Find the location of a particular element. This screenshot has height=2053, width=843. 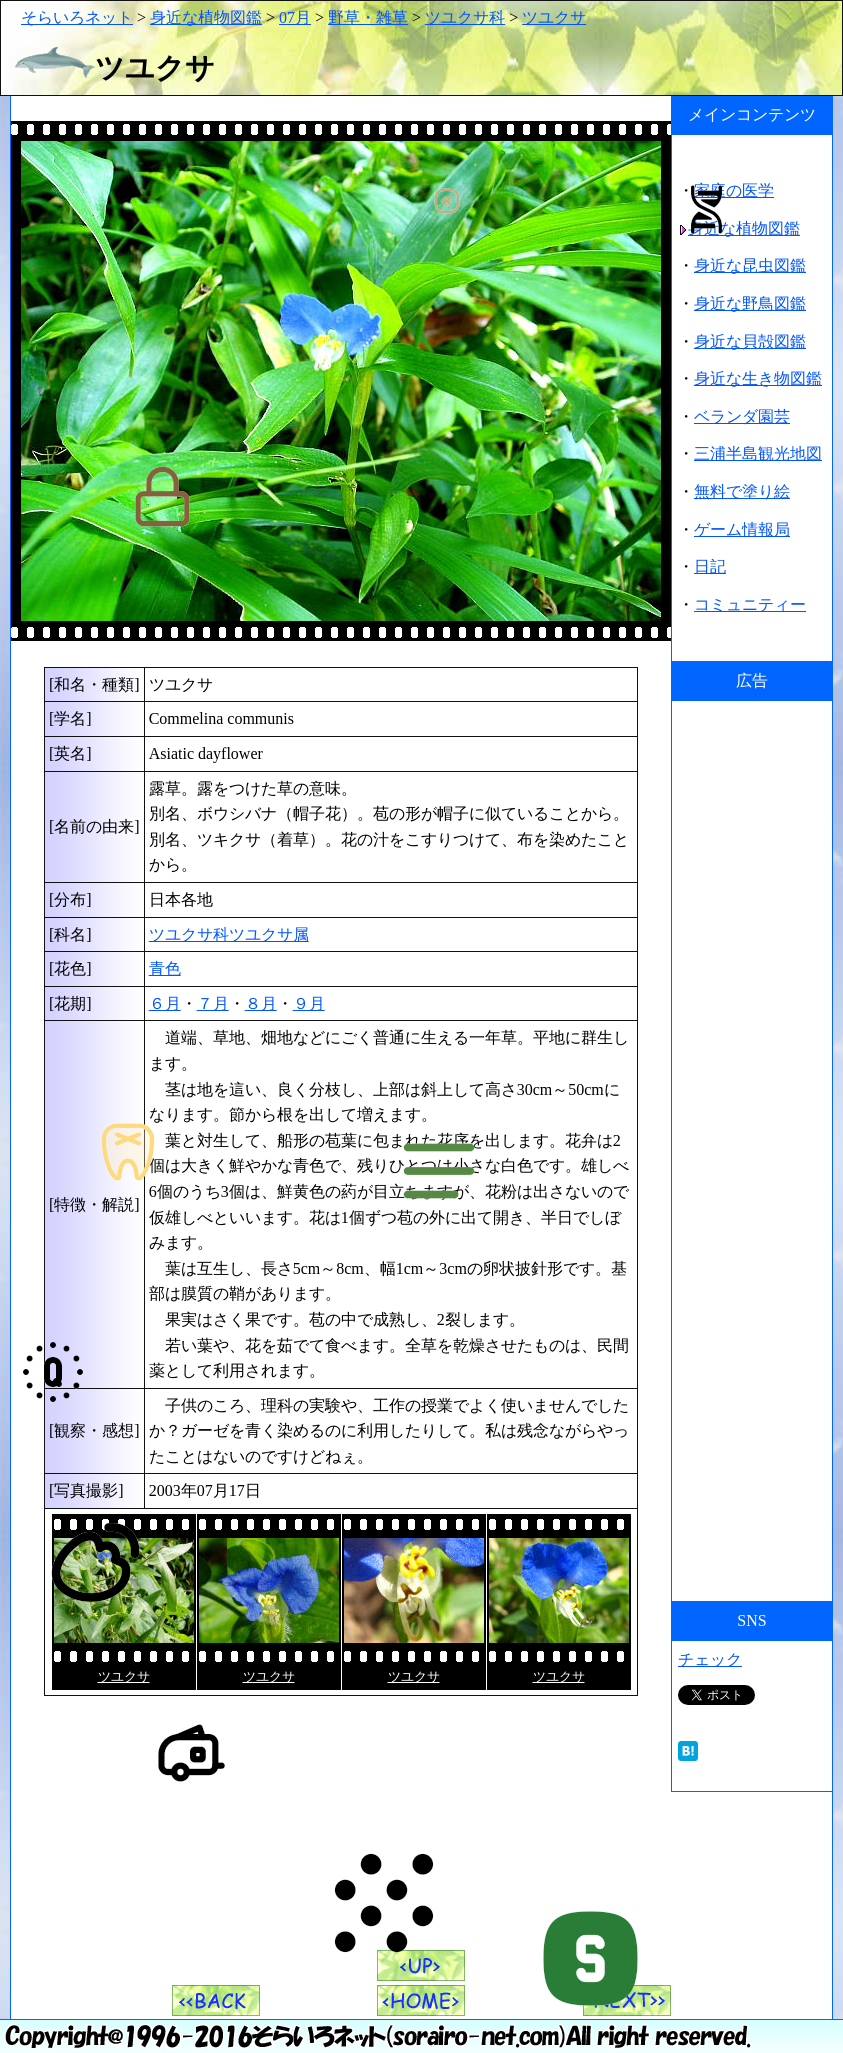

indicates a loading or processing state for Q-related feature is located at coordinates (53, 1372).